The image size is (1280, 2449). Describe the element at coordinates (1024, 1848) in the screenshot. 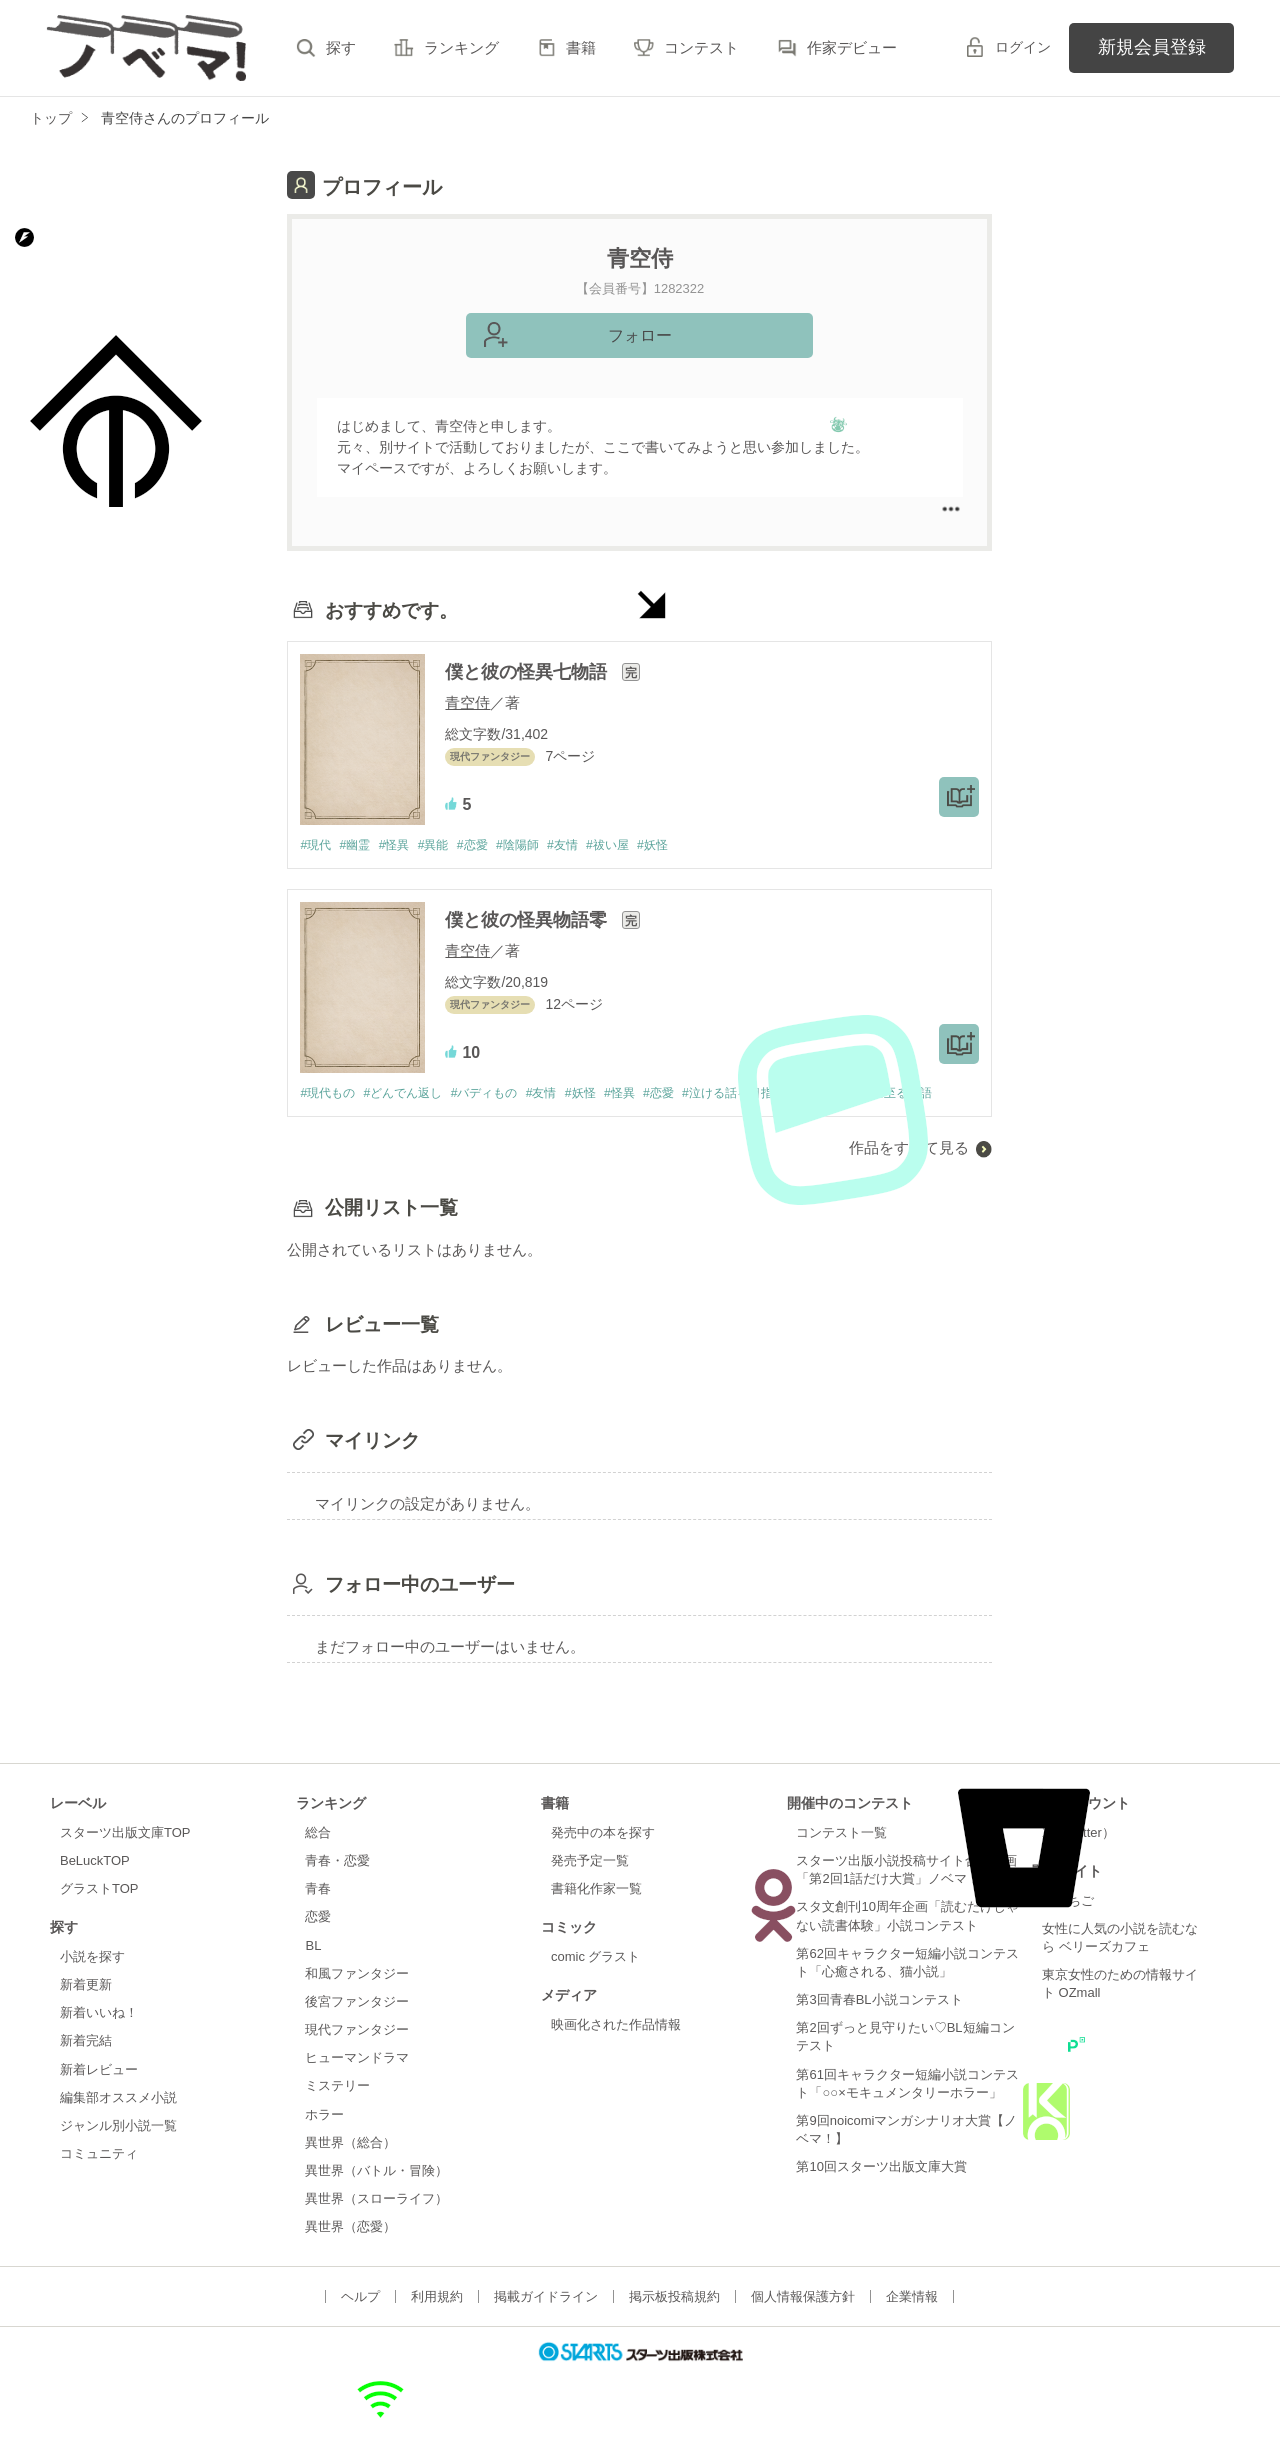

I see `open Bitbucket repository` at that location.